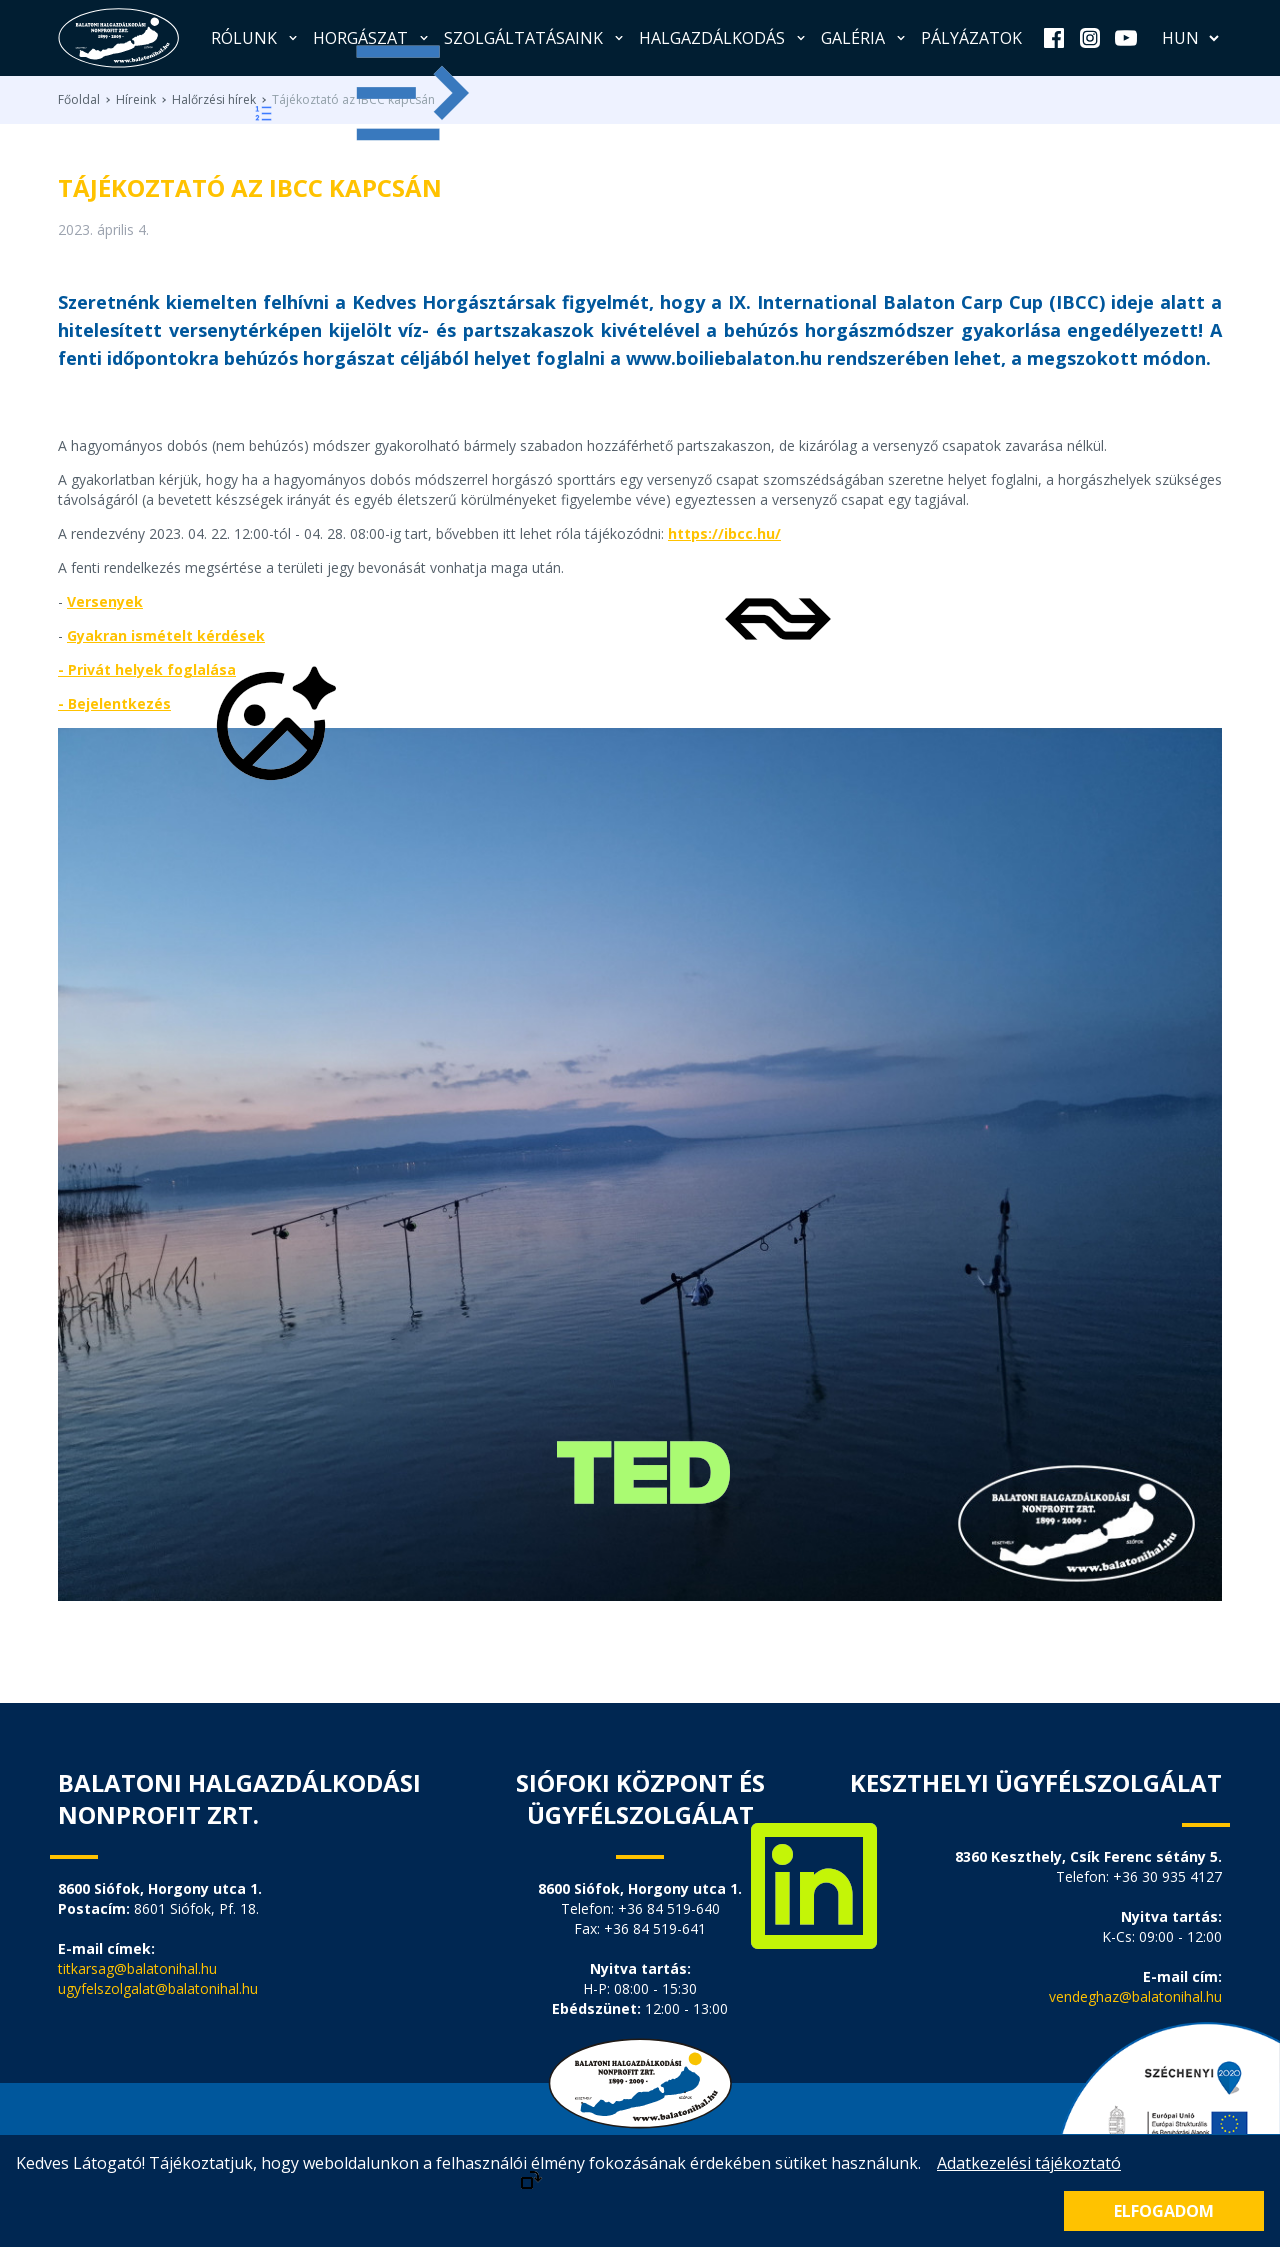 The width and height of the screenshot is (1280, 2247). I want to click on create a numbered list, so click(263, 113).